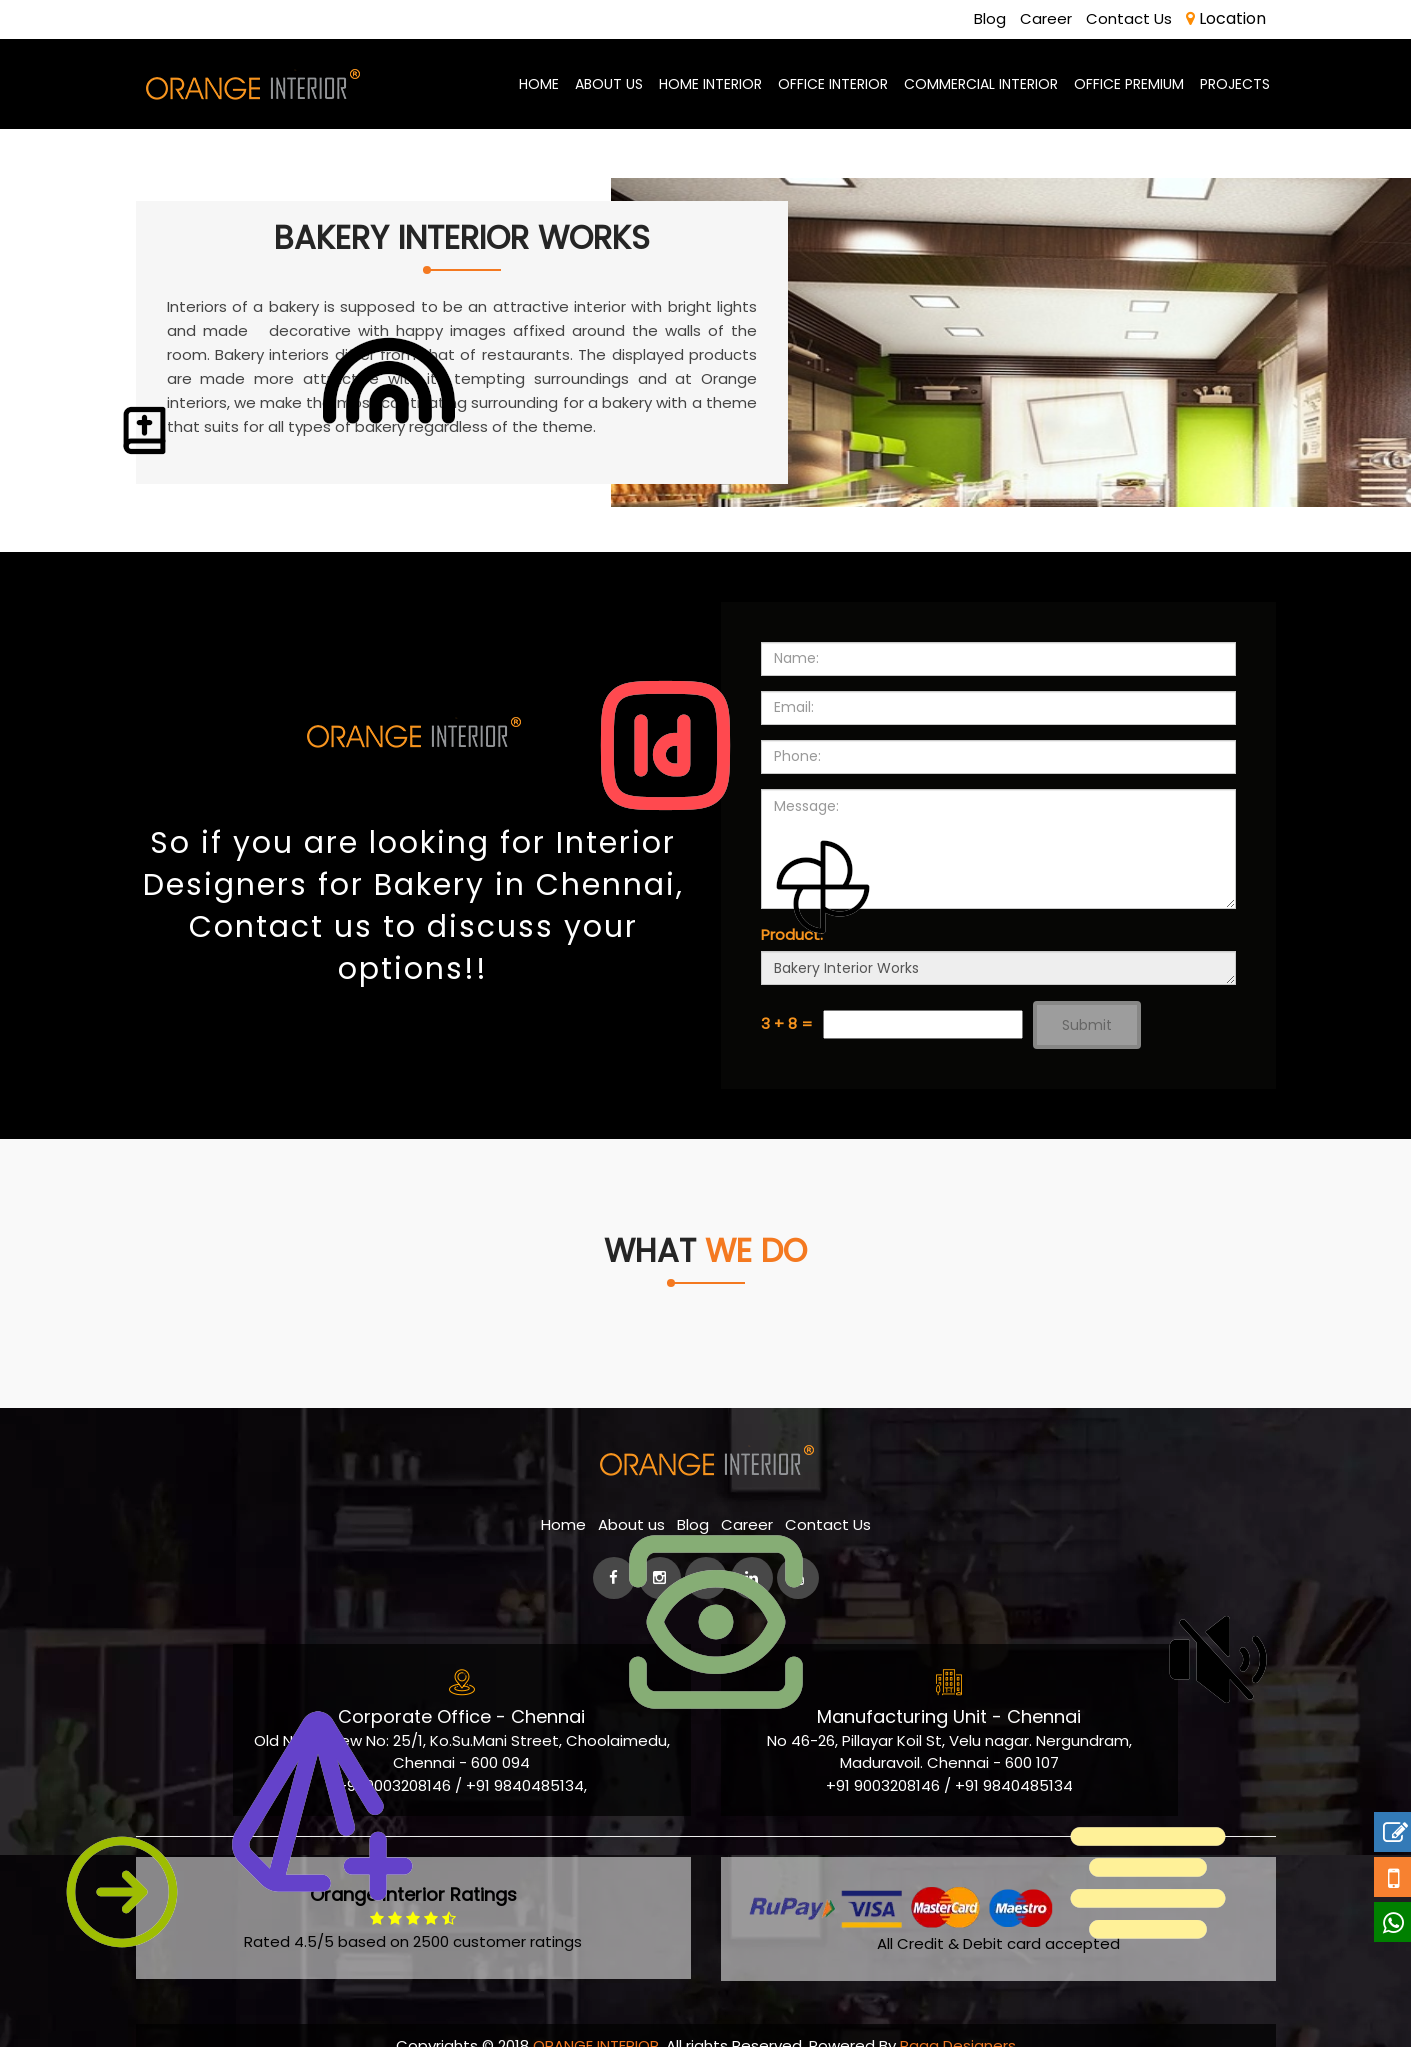  What do you see at coordinates (716, 1622) in the screenshot?
I see `view or preview content` at bounding box center [716, 1622].